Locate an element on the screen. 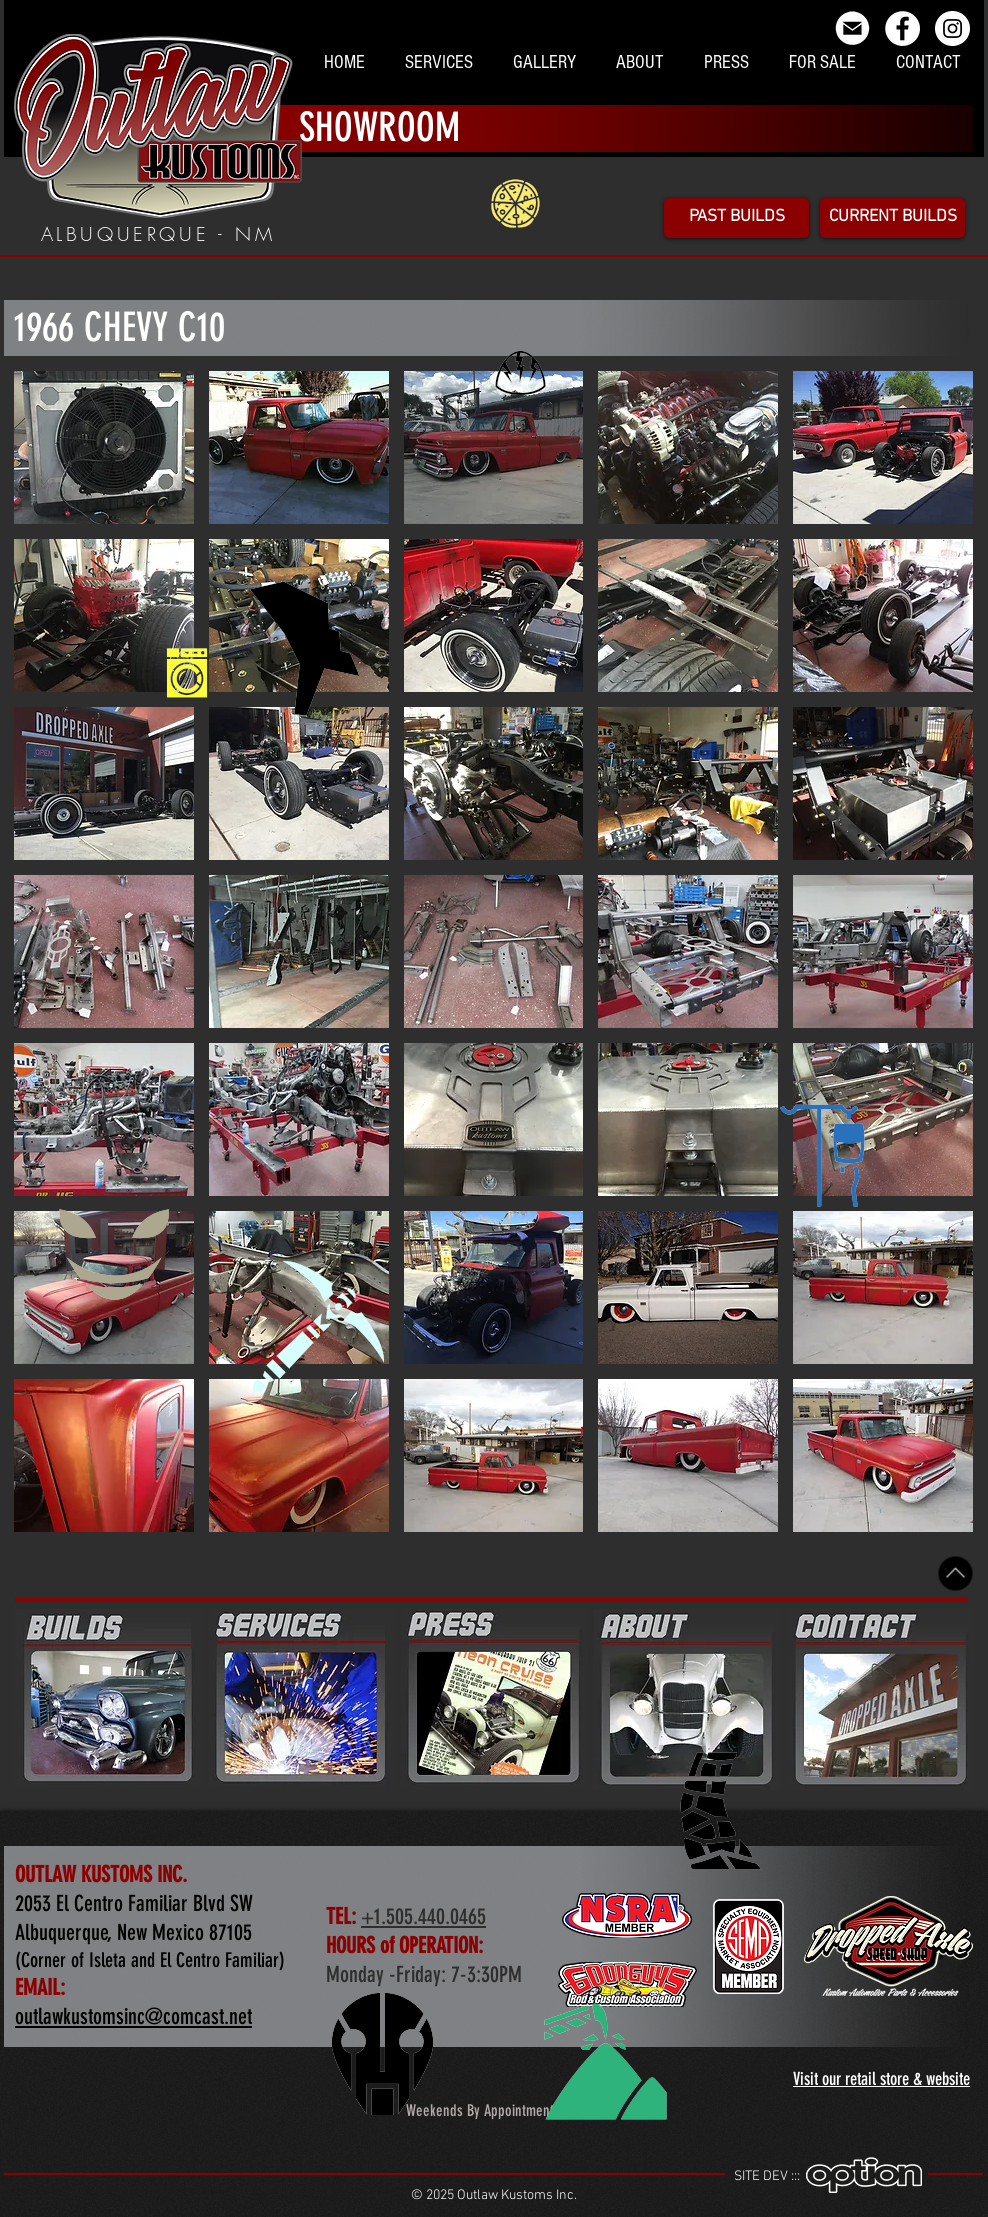 The width and height of the screenshot is (988, 2217). access medical or health-related features is located at coordinates (827, 1151).